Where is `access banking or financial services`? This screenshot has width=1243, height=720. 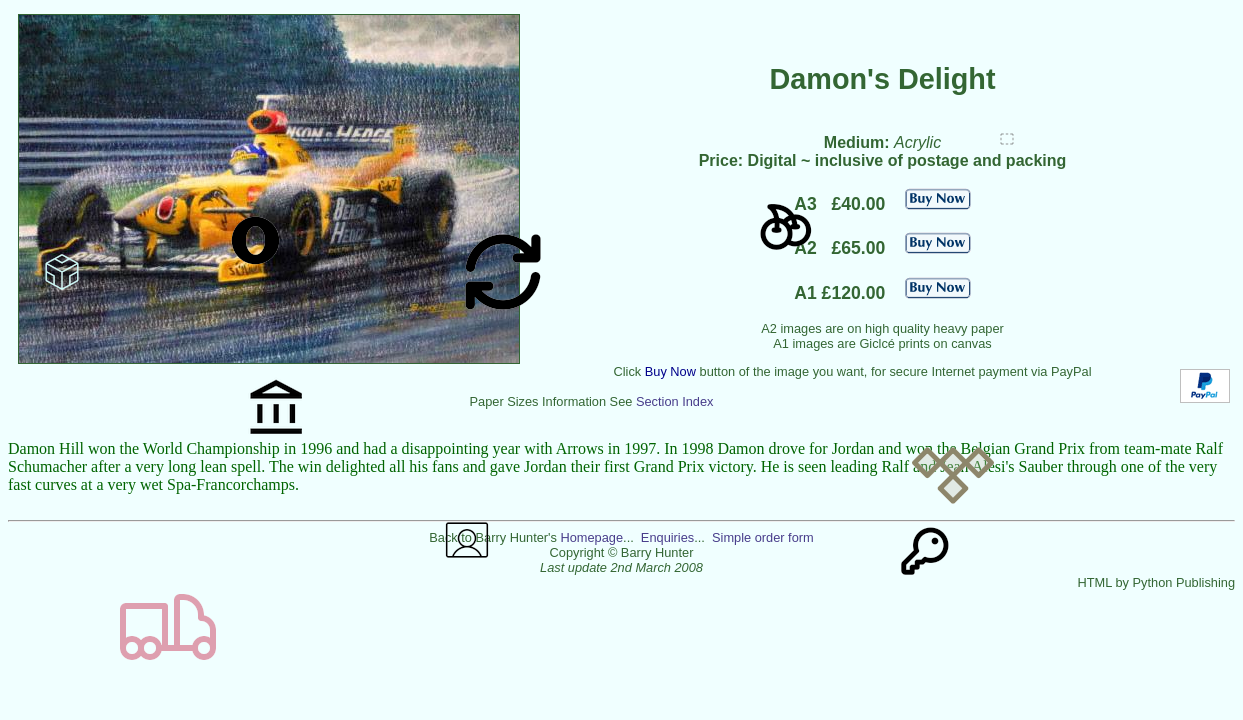 access banking or financial services is located at coordinates (277, 409).